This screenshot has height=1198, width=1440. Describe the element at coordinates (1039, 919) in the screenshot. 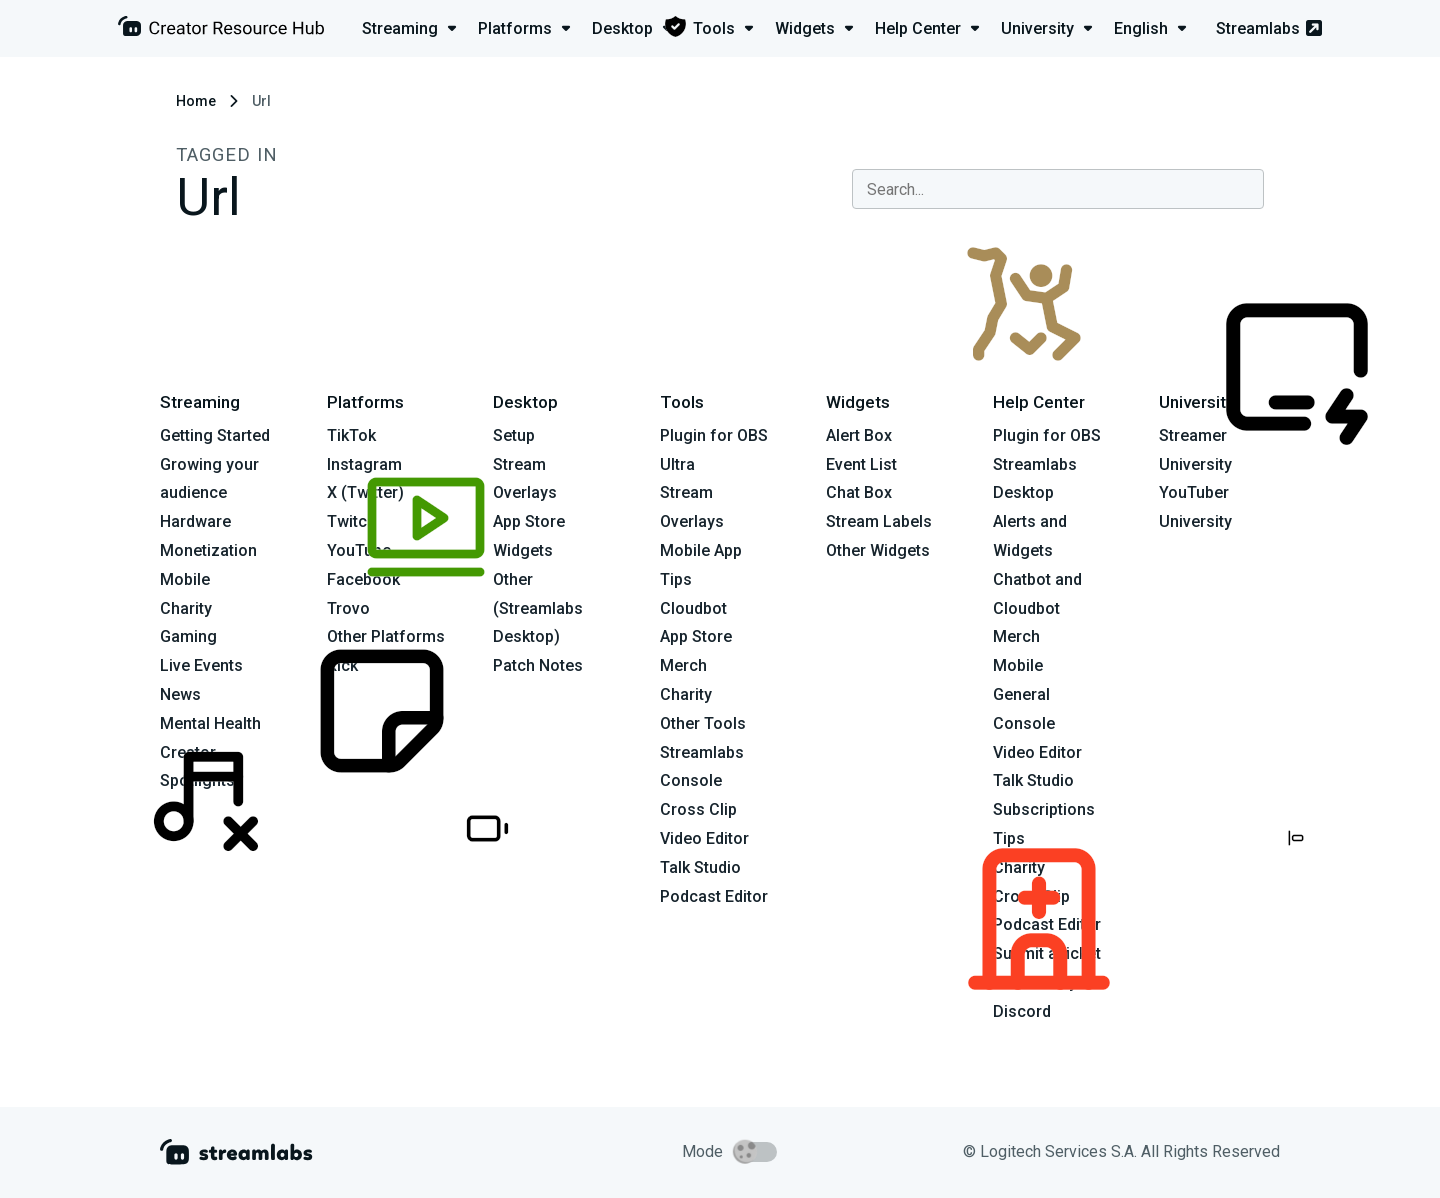

I see `find nearby hospitals or medical facilities` at that location.